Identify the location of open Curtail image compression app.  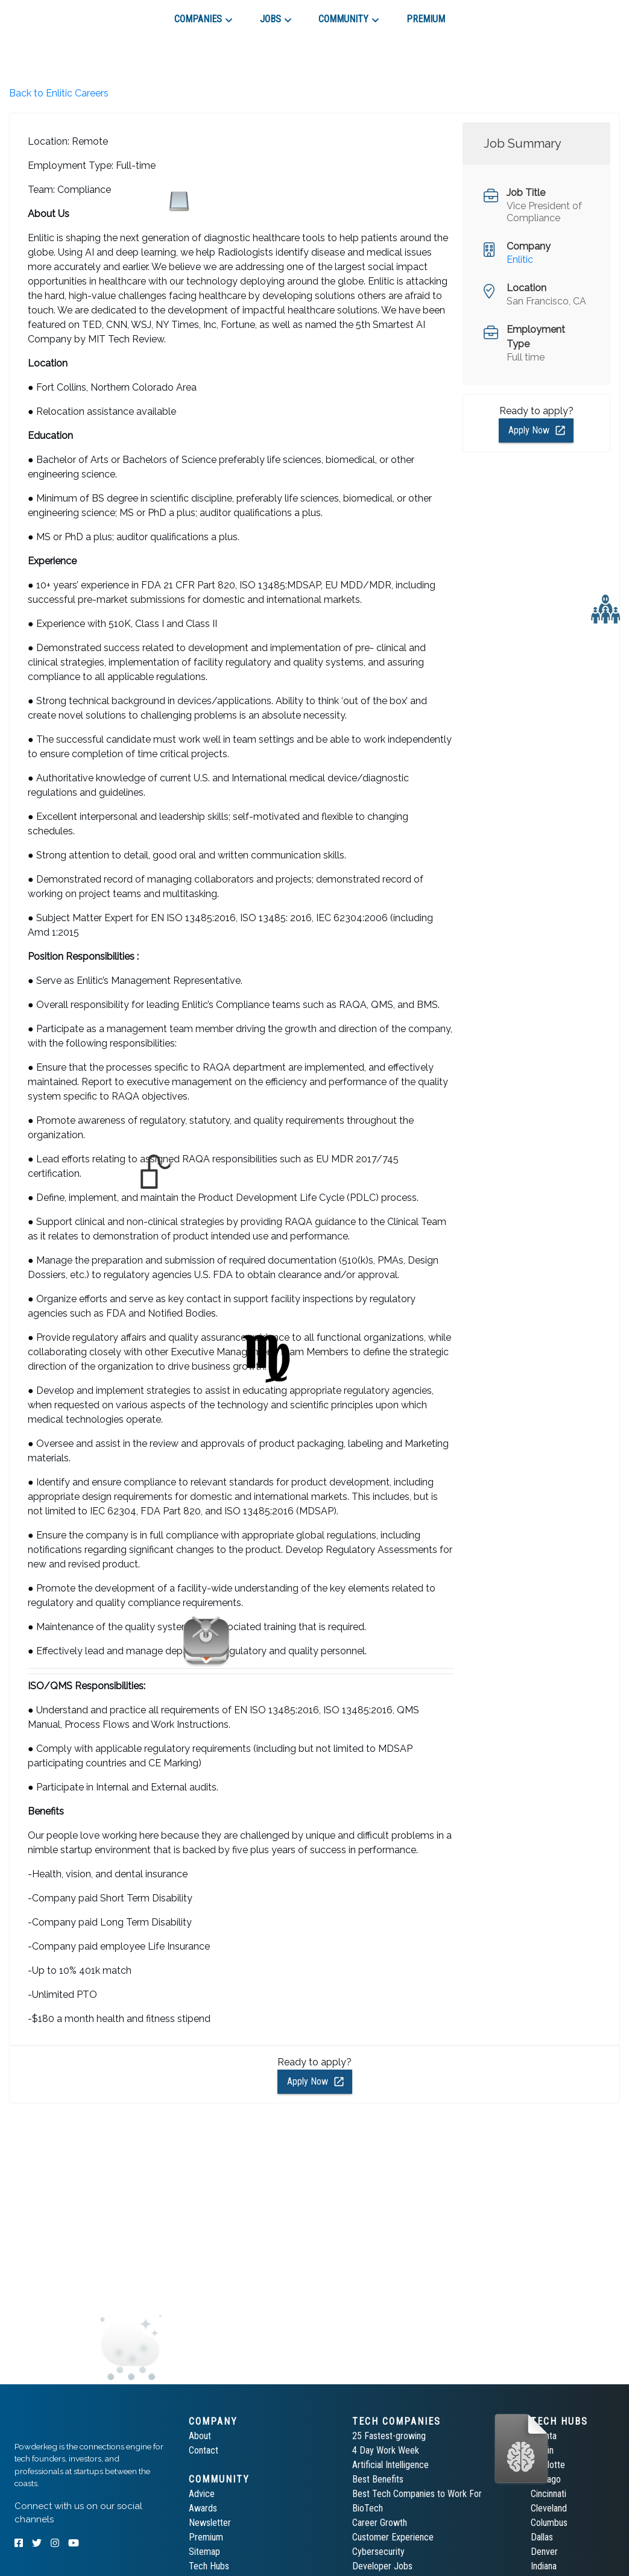
(206, 1642).